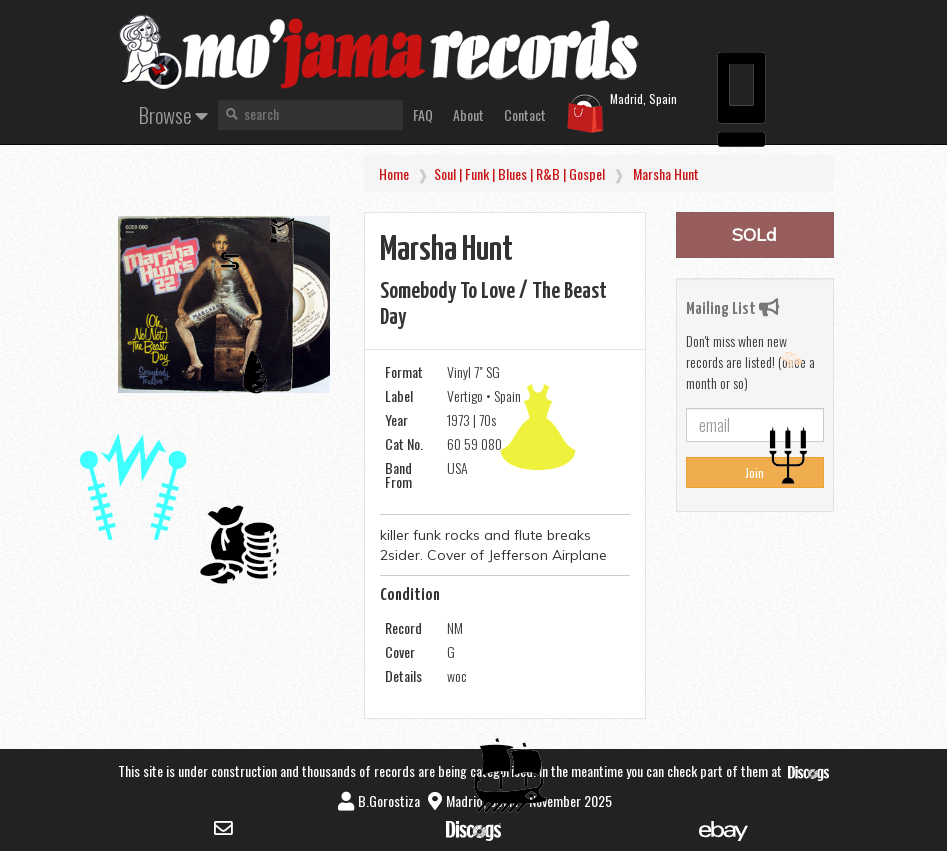 This screenshot has width=947, height=851. What do you see at coordinates (788, 455) in the screenshot?
I see `unlit candelabra indicating inactive or disabled lighting` at bounding box center [788, 455].